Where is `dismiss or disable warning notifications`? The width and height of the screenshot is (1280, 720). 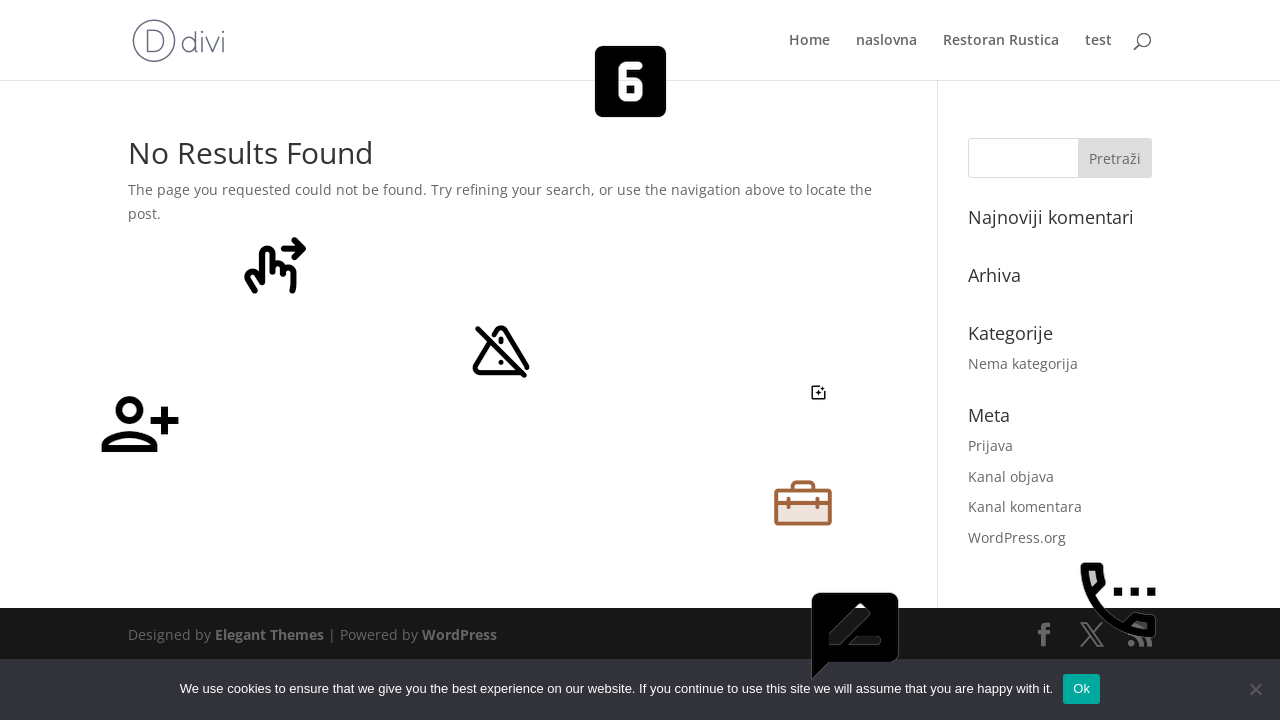 dismiss or disable warning notifications is located at coordinates (501, 352).